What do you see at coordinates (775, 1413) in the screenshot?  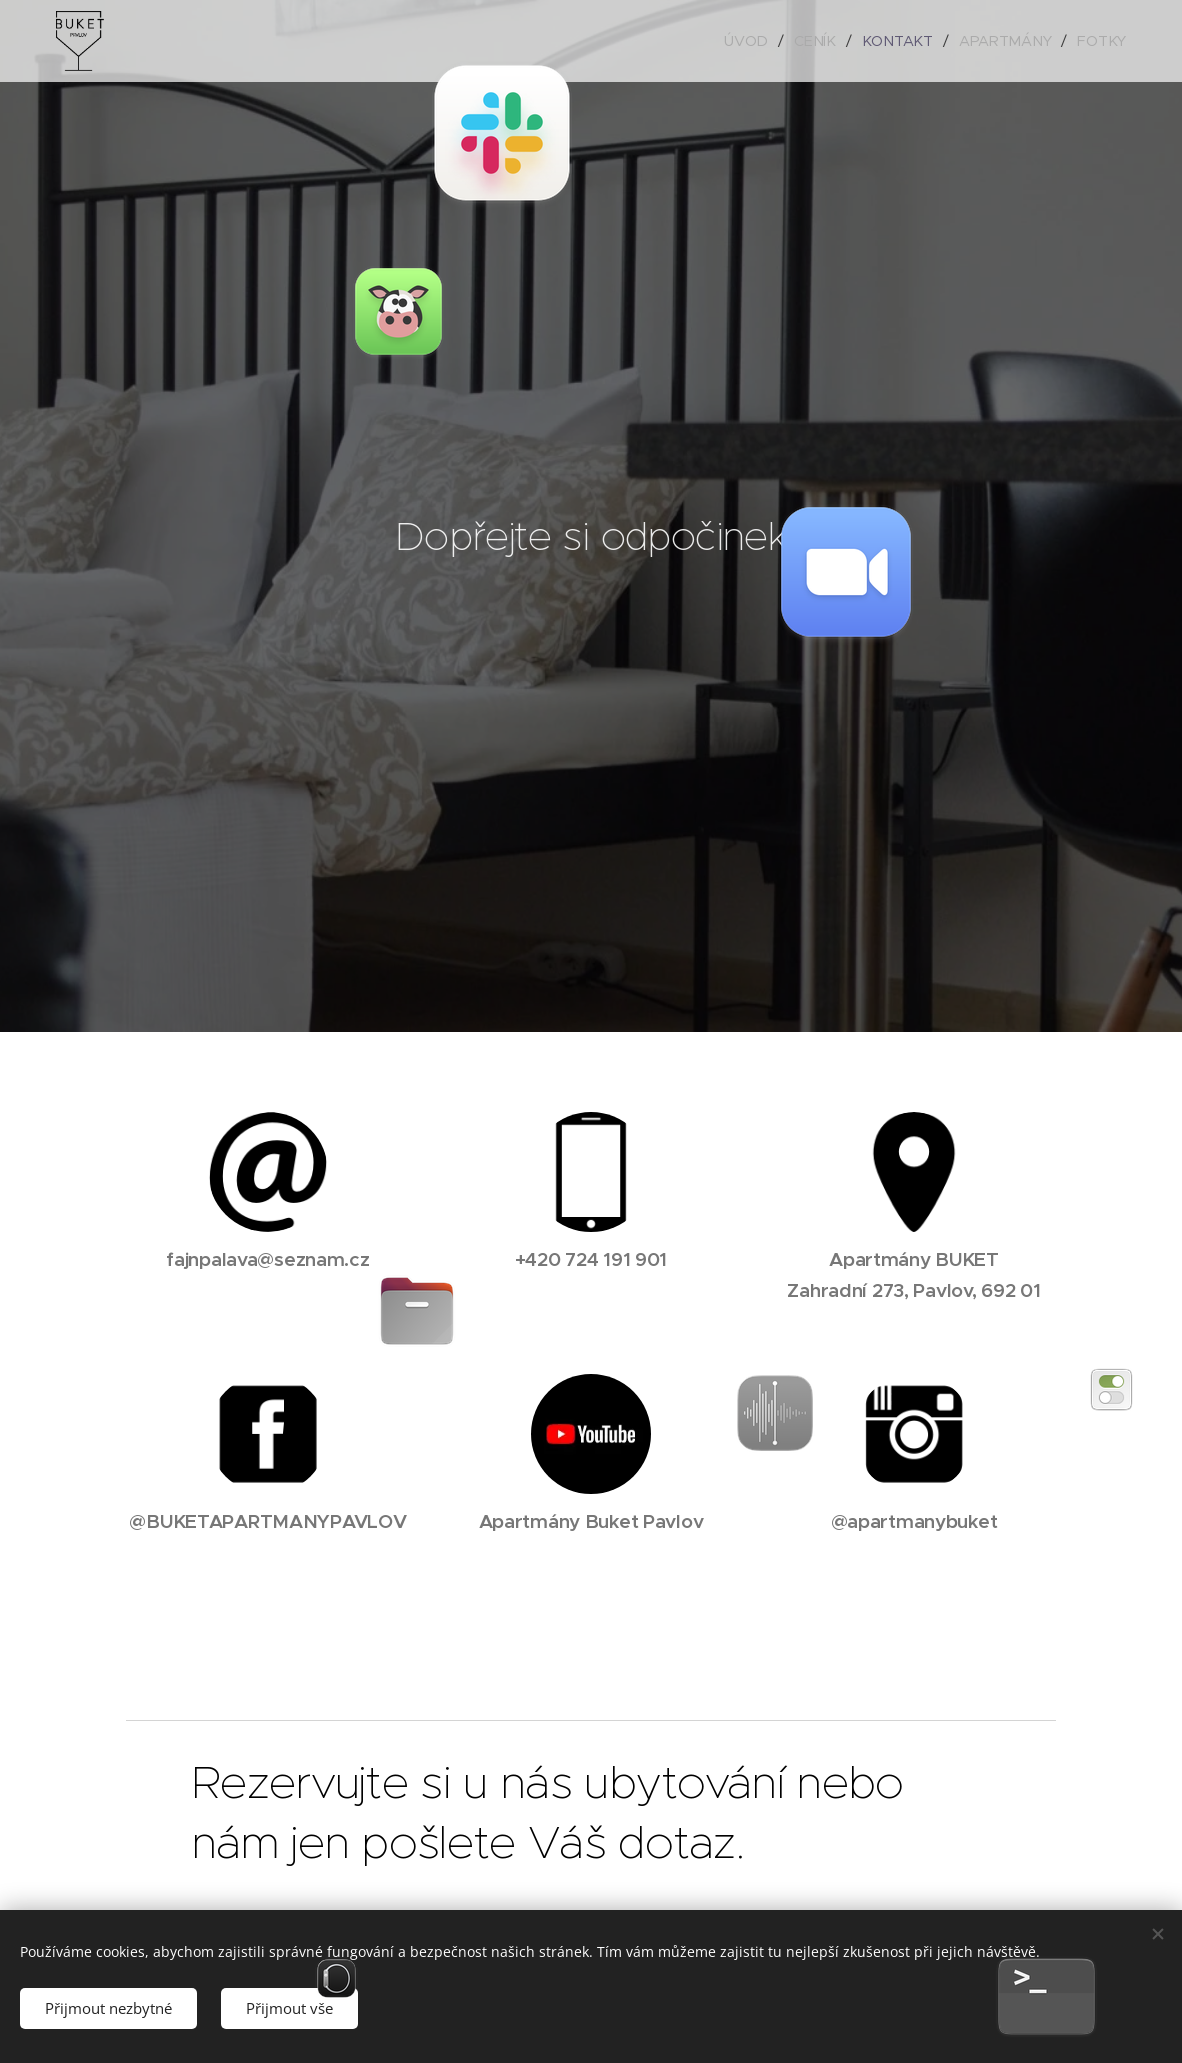 I see `open the voice memos app to record or play audio` at bounding box center [775, 1413].